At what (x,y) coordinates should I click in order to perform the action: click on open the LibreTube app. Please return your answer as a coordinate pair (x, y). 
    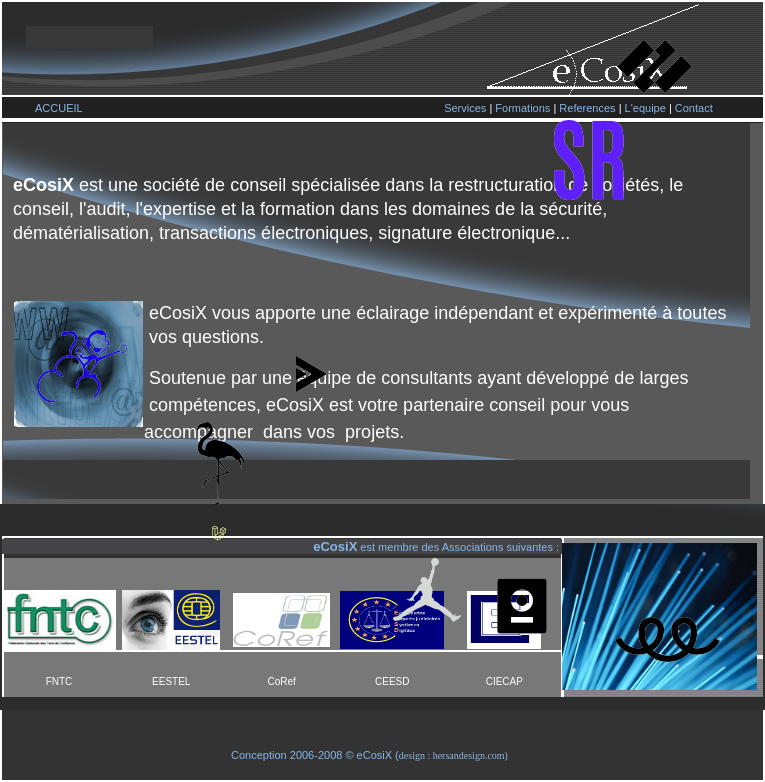
    Looking at the image, I should click on (311, 374).